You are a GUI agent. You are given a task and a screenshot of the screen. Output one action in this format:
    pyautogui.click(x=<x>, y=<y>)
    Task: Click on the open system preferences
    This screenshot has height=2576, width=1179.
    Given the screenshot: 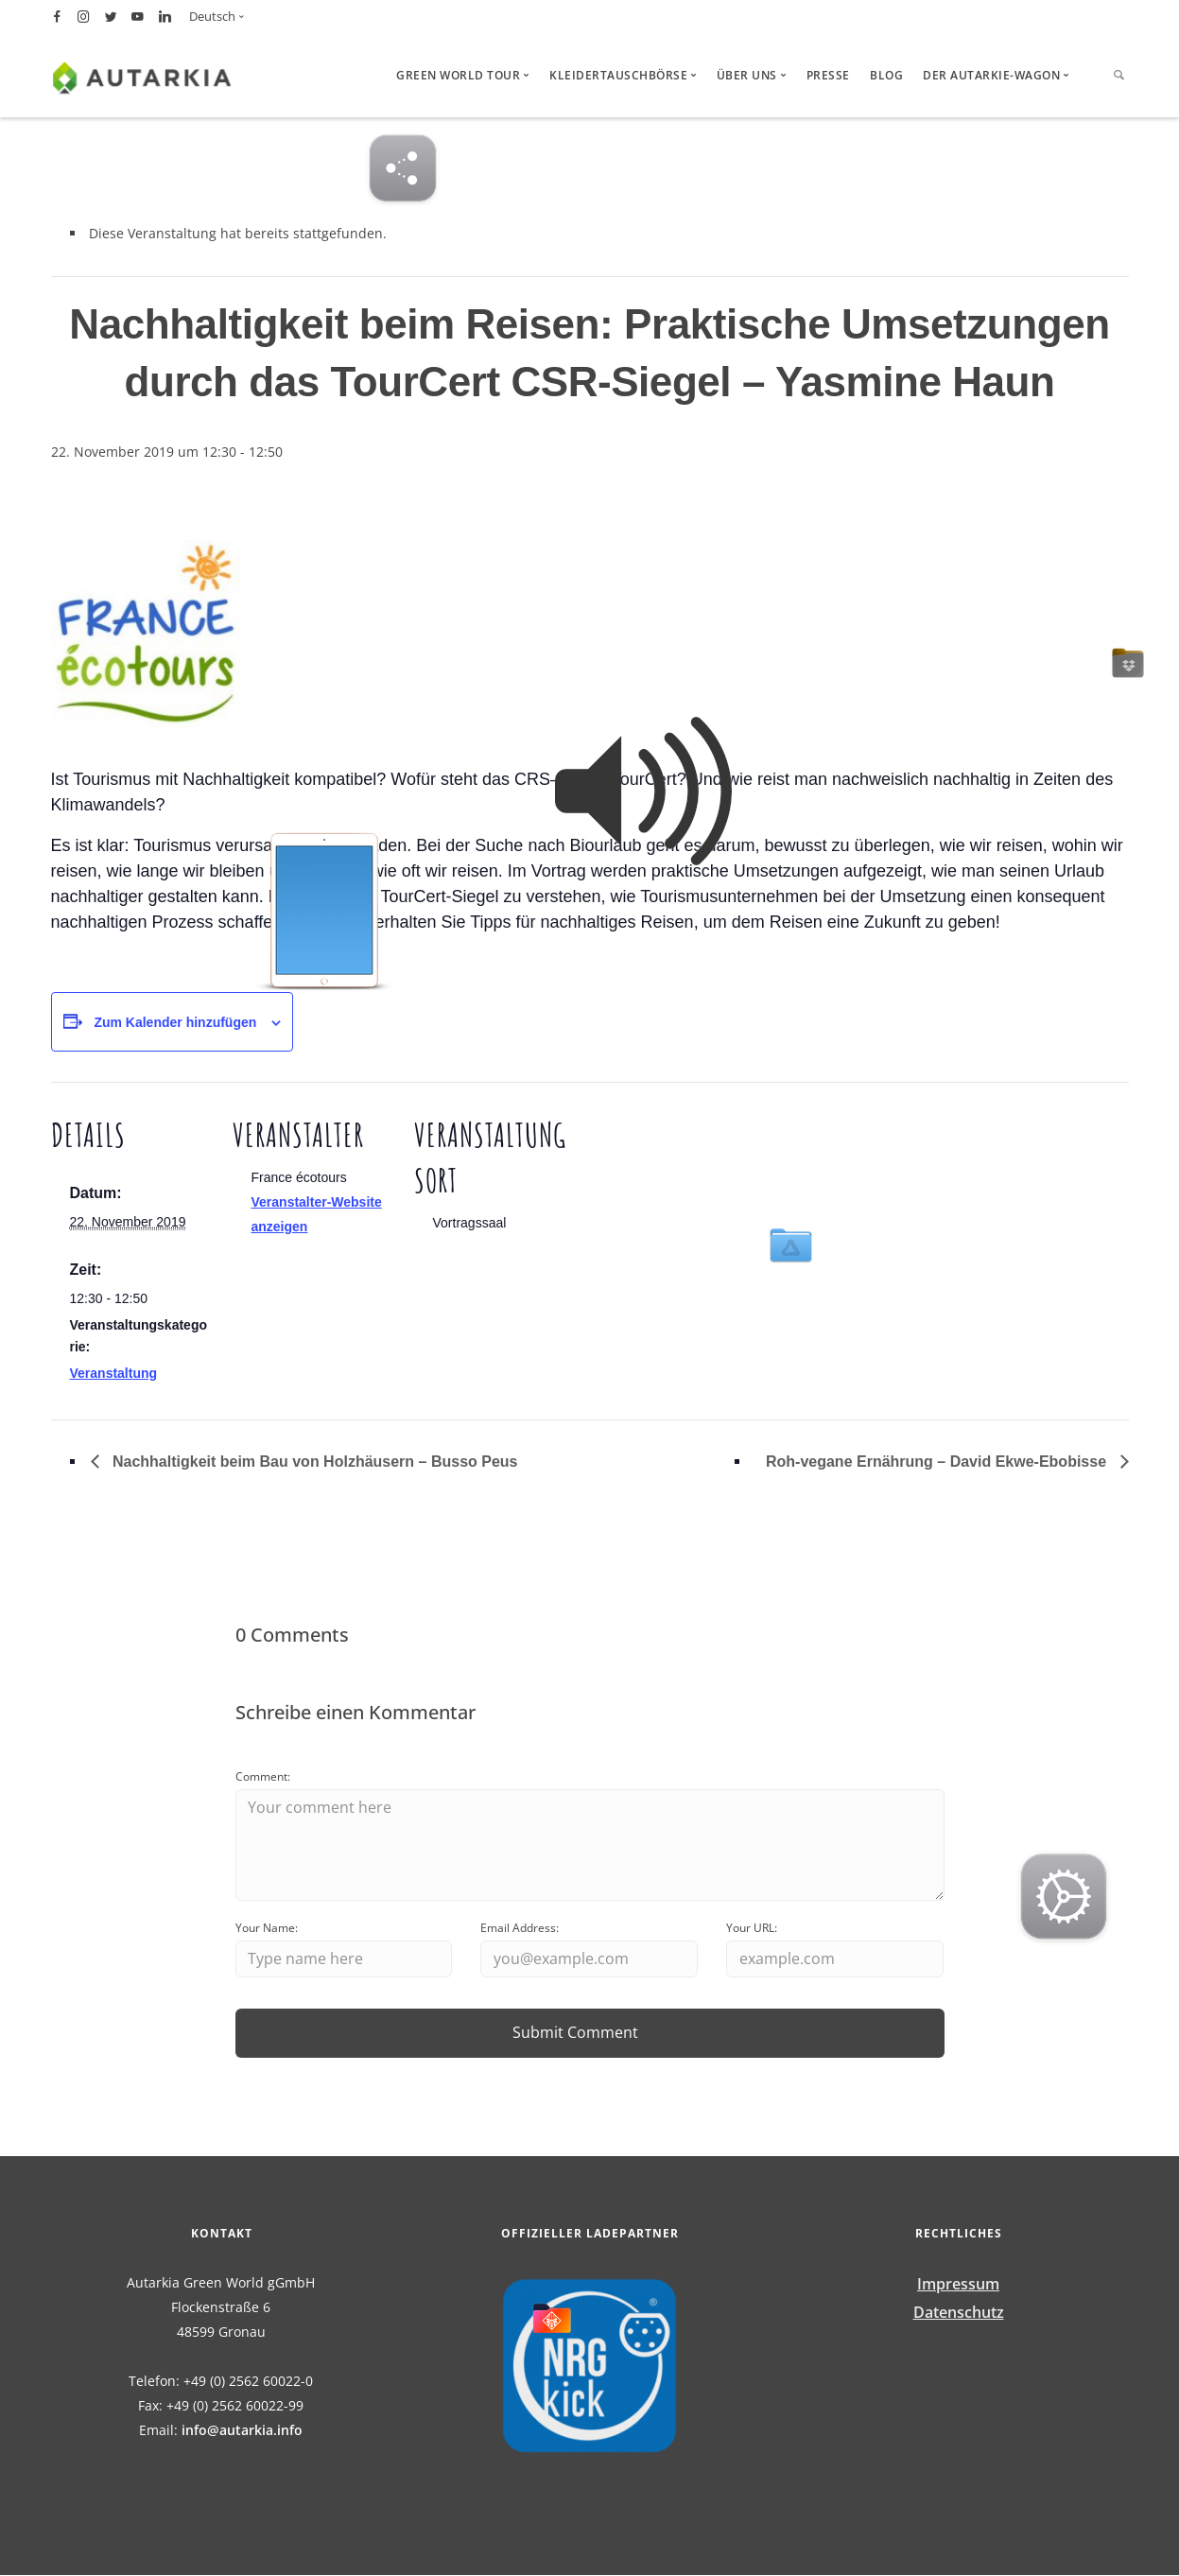 What is the action you would take?
    pyautogui.click(x=1064, y=1898)
    